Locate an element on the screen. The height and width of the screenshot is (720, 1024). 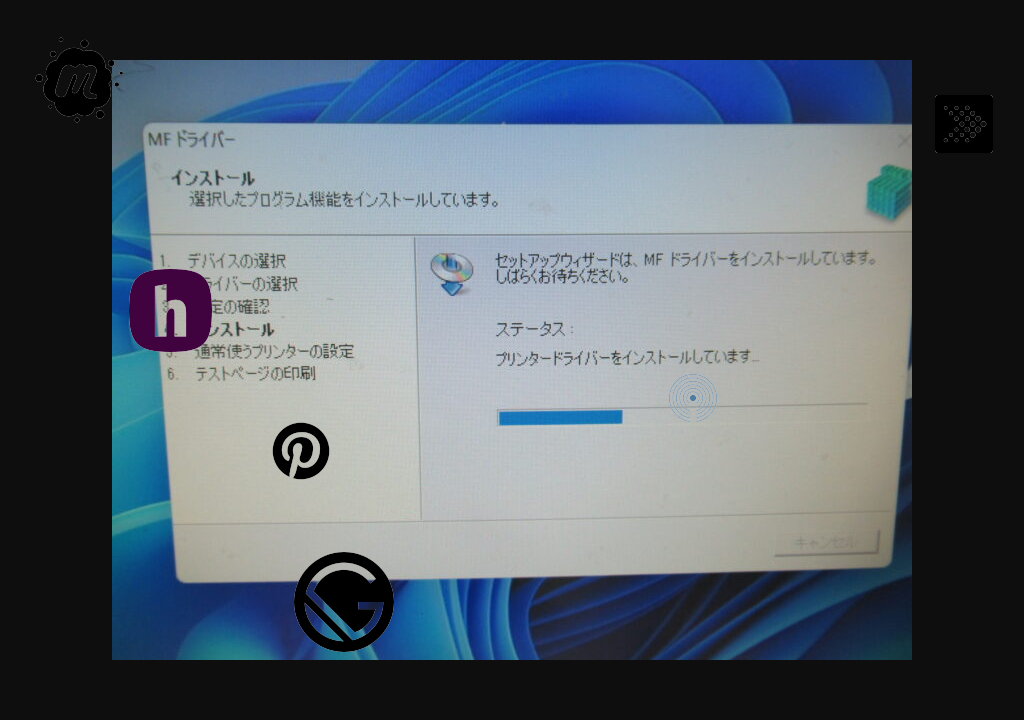
Gatsby framework logo is located at coordinates (344, 602).